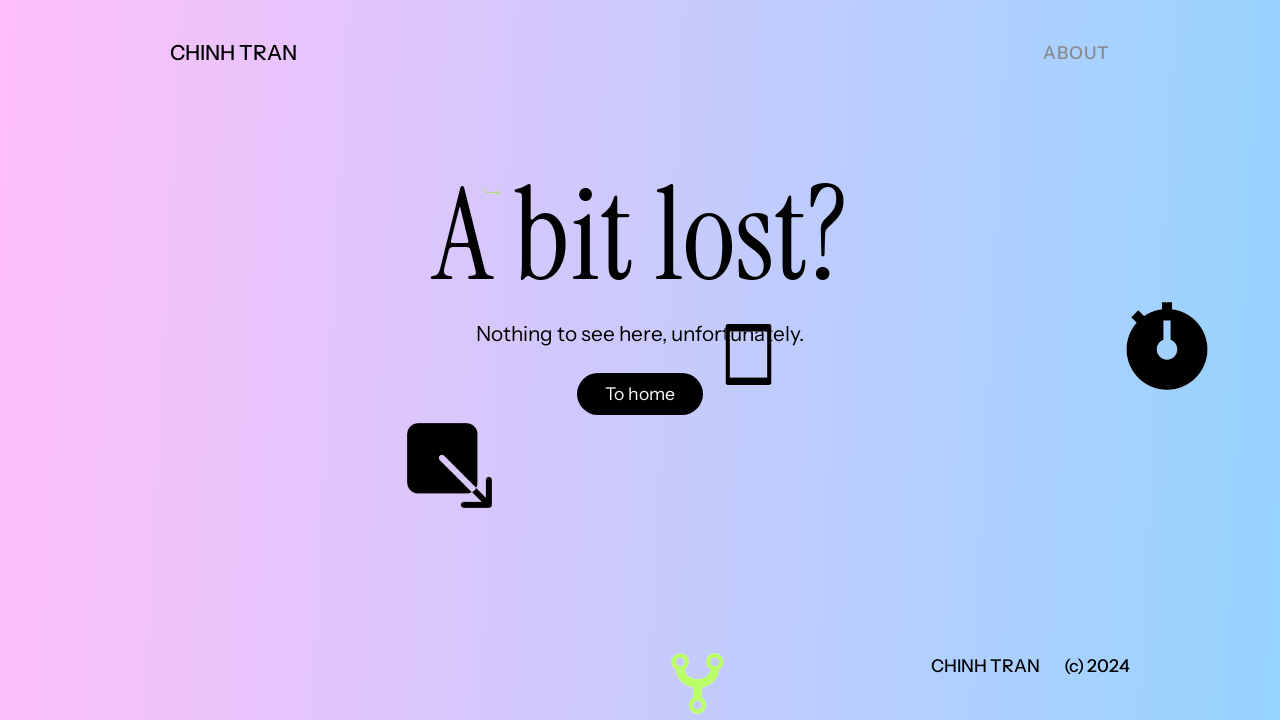  What do you see at coordinates (748, 354) in the screenshot?
I see `switch to tablet display mode` at bounding box center [748, 354].